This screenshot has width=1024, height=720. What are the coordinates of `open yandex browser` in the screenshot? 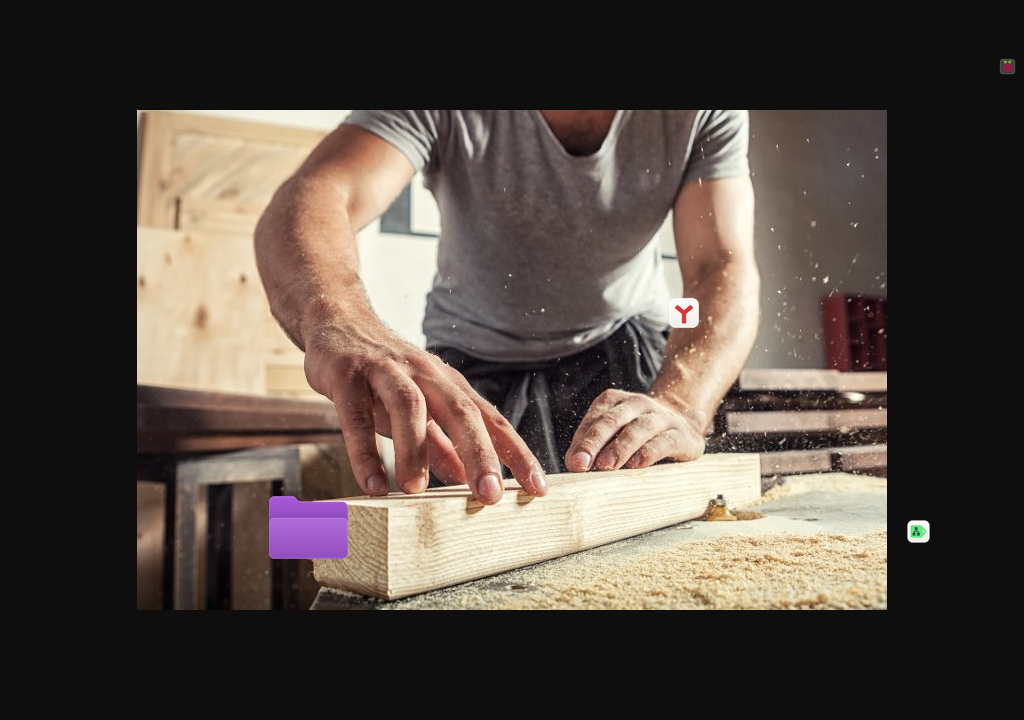 It's located at (684, 313).